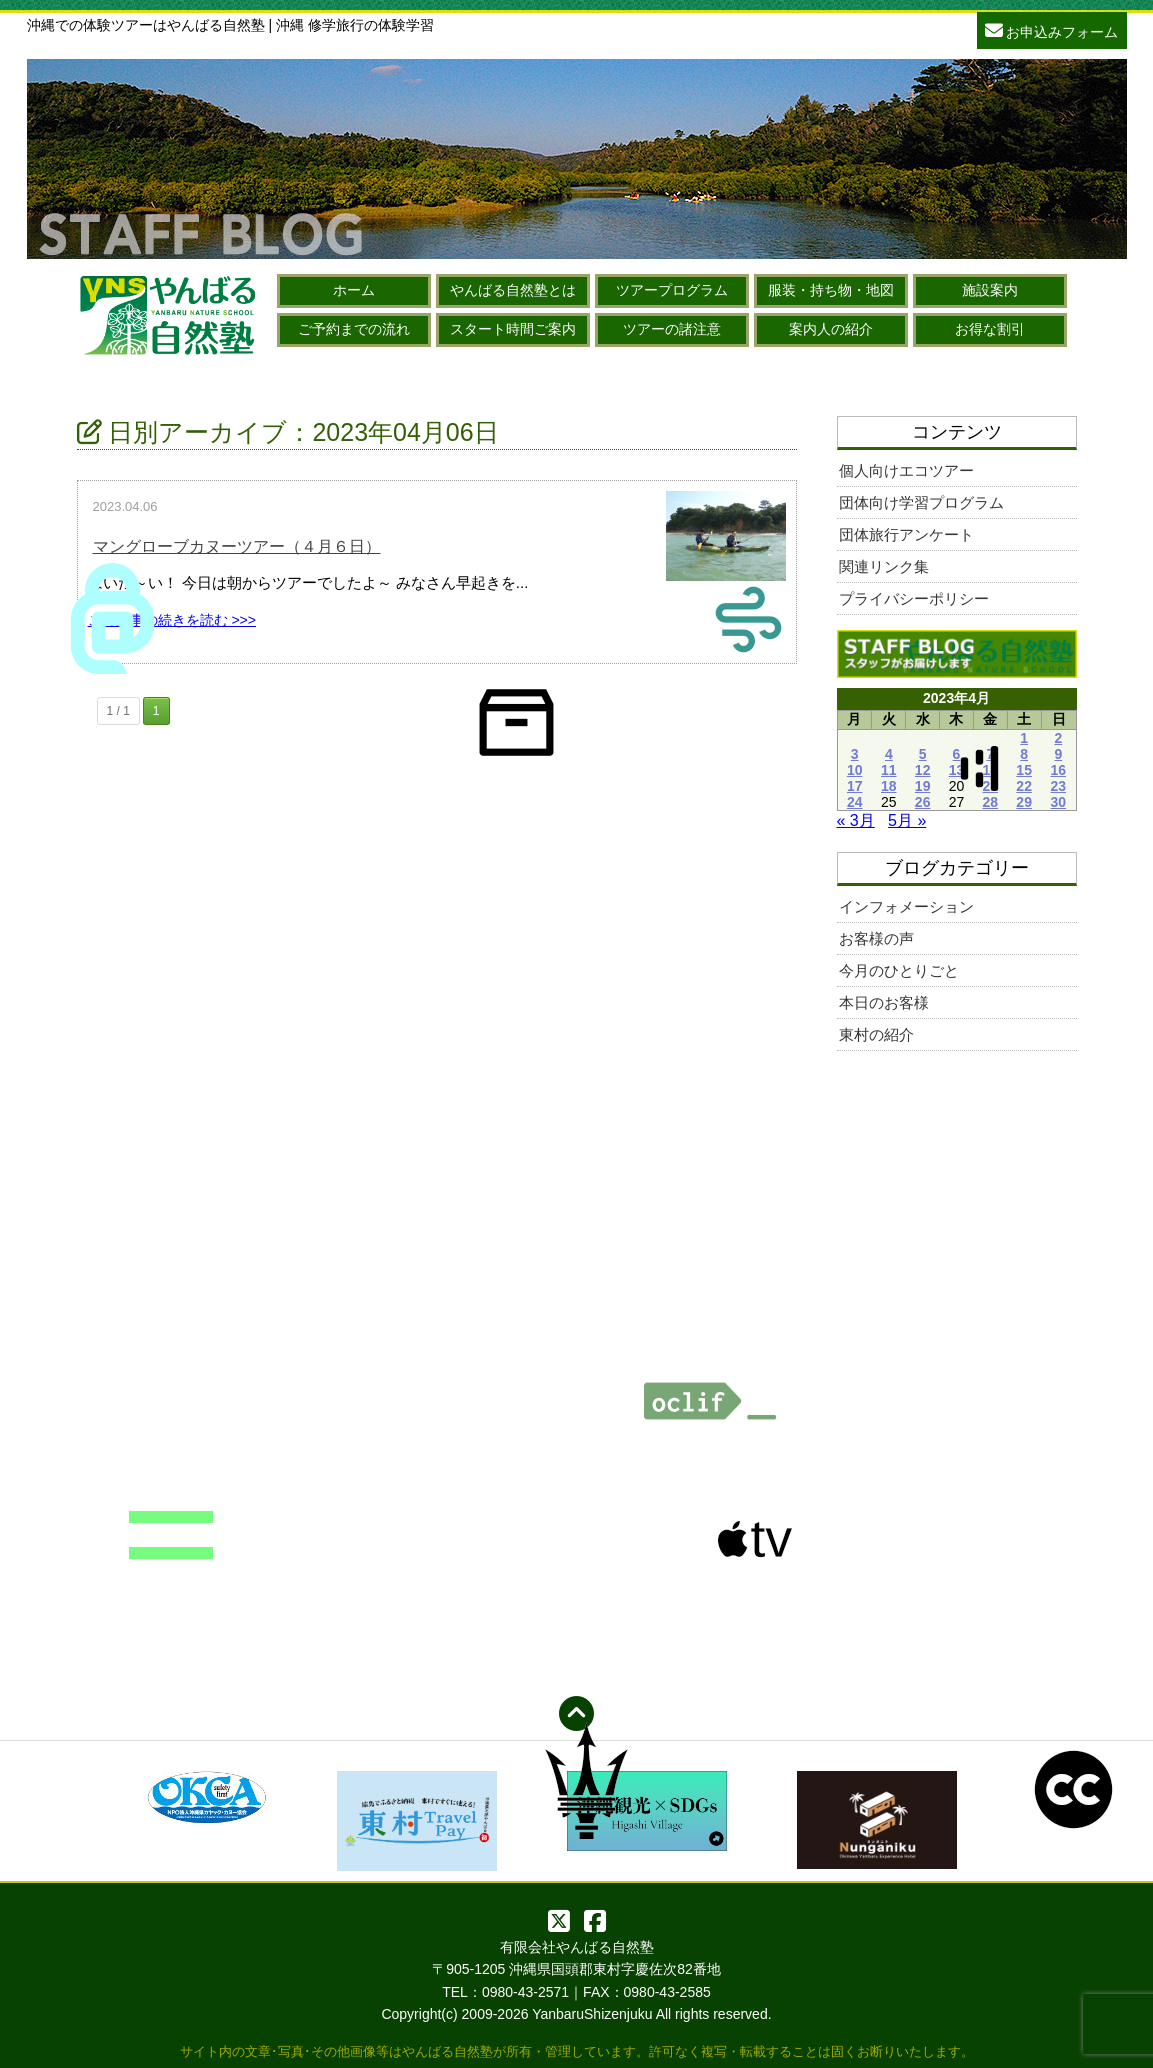 This screenshot has height=2068, width=1153. Describe the element at coordinates (171, 1535) in the screenshot. I see `indicates equal or balanced values` at that location.